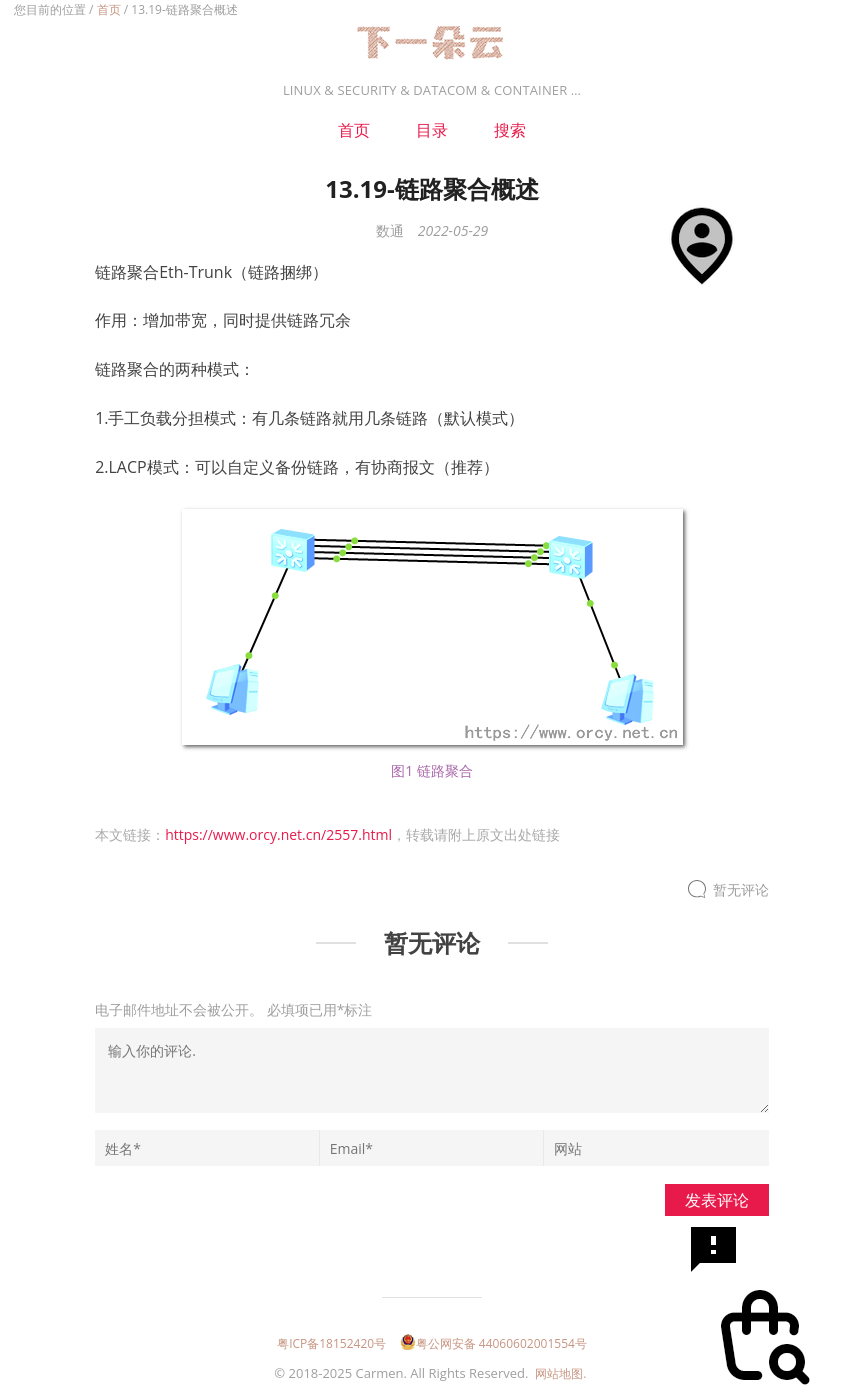 The height and width of the screenshot is (1393, 864). Describe the element at coordinates (702, 246) in the screenshot. I see `view a person's location on the map` at that location.